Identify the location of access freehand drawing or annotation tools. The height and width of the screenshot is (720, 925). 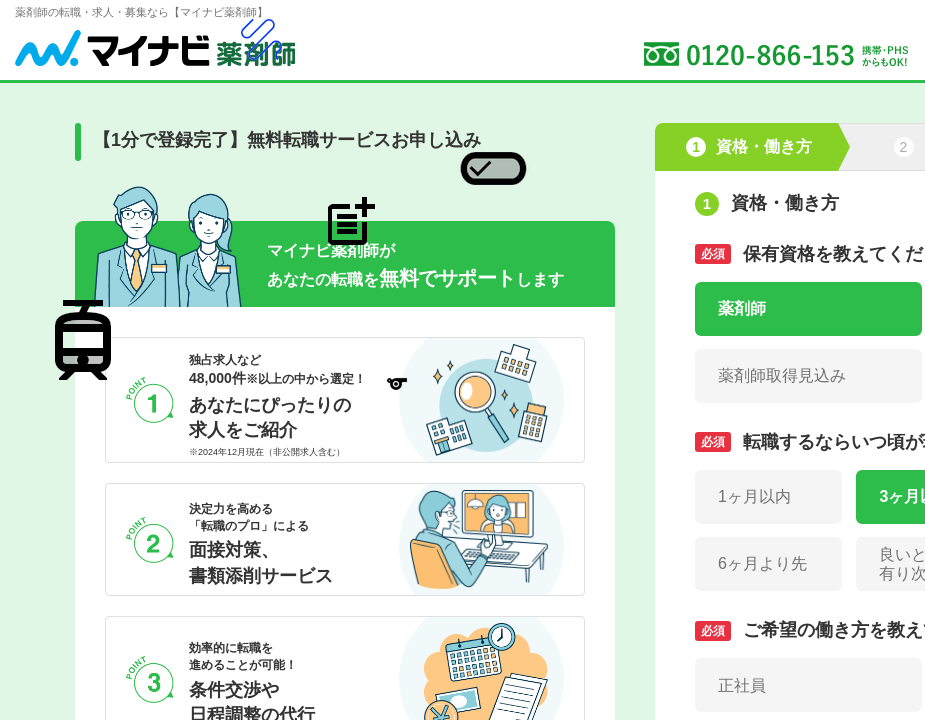
(261, 39).